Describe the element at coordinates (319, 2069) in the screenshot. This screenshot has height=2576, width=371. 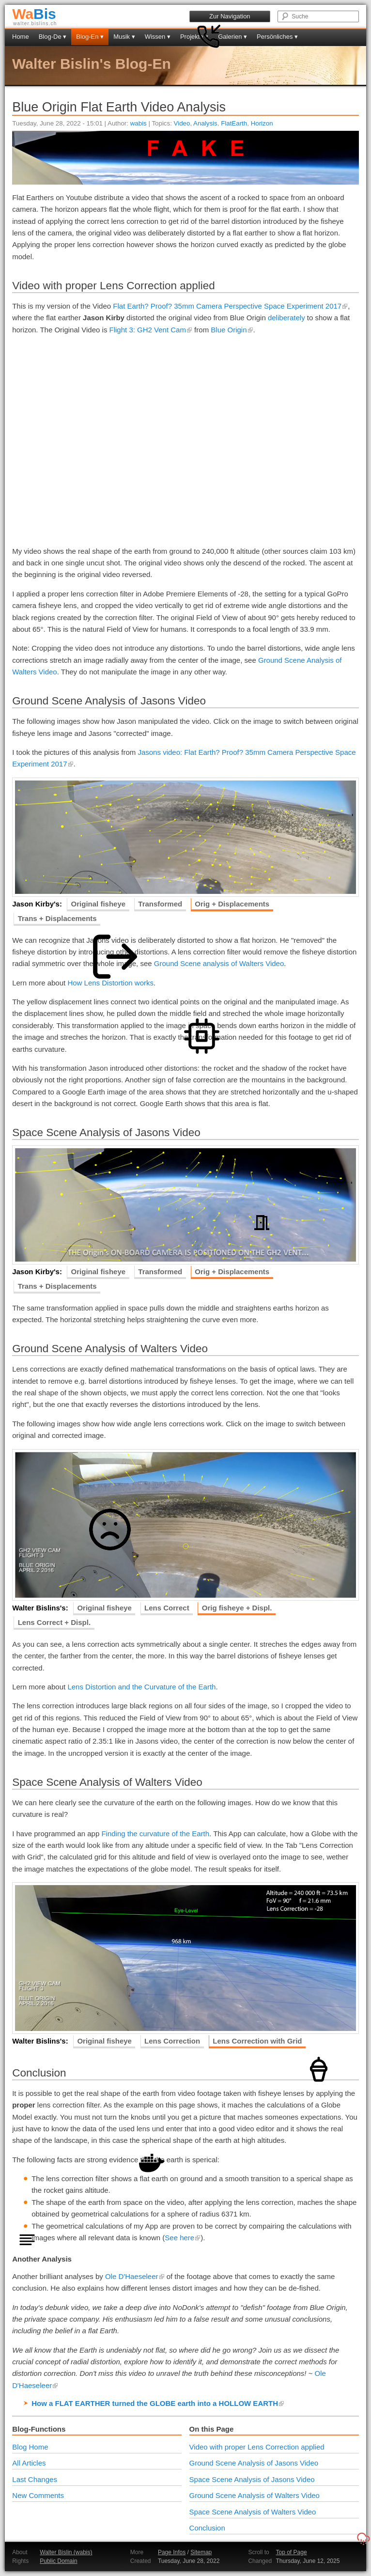
I see `browse smoothie or milkshake options` at that location.